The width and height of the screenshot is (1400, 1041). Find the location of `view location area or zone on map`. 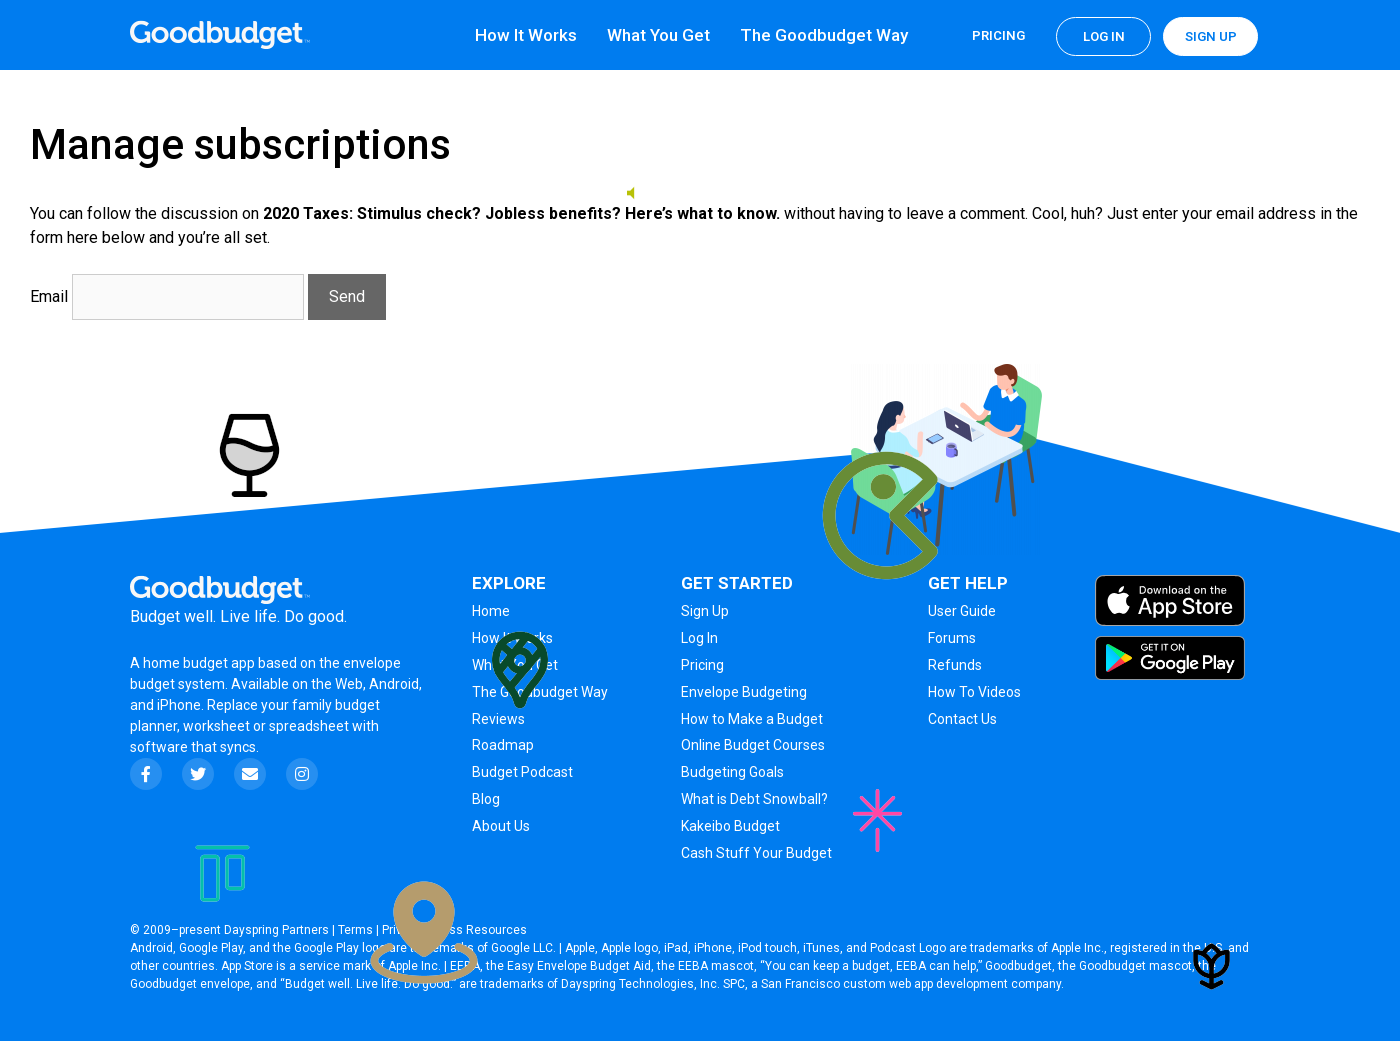

view location area or zone on map is located at coordinates (424, 934).